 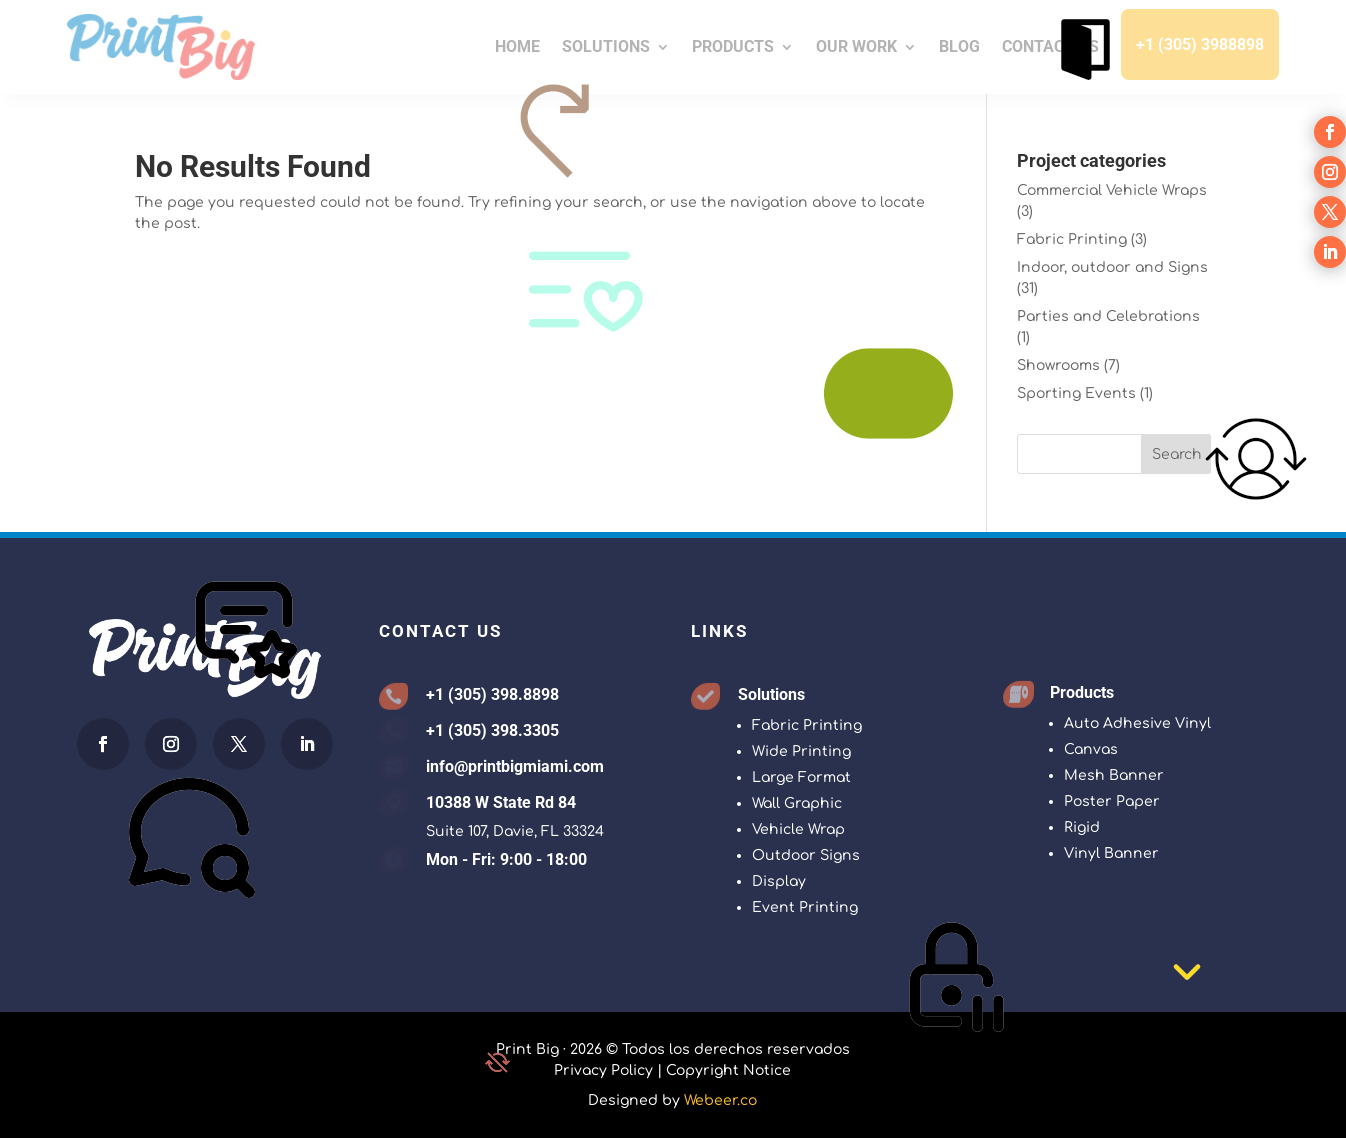 I want to click on access medication or pharmacy features, so click(x=888, y=393).